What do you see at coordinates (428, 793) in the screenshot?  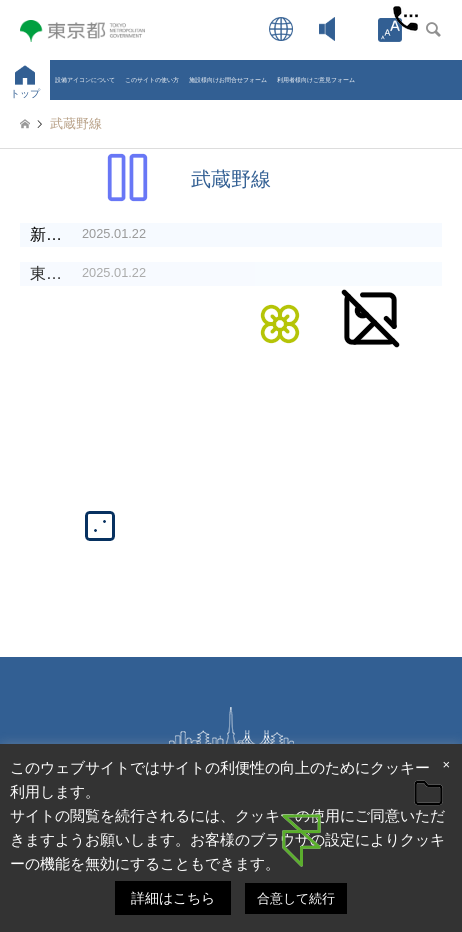 I see `open file folder` at bounding box center [428, 793].